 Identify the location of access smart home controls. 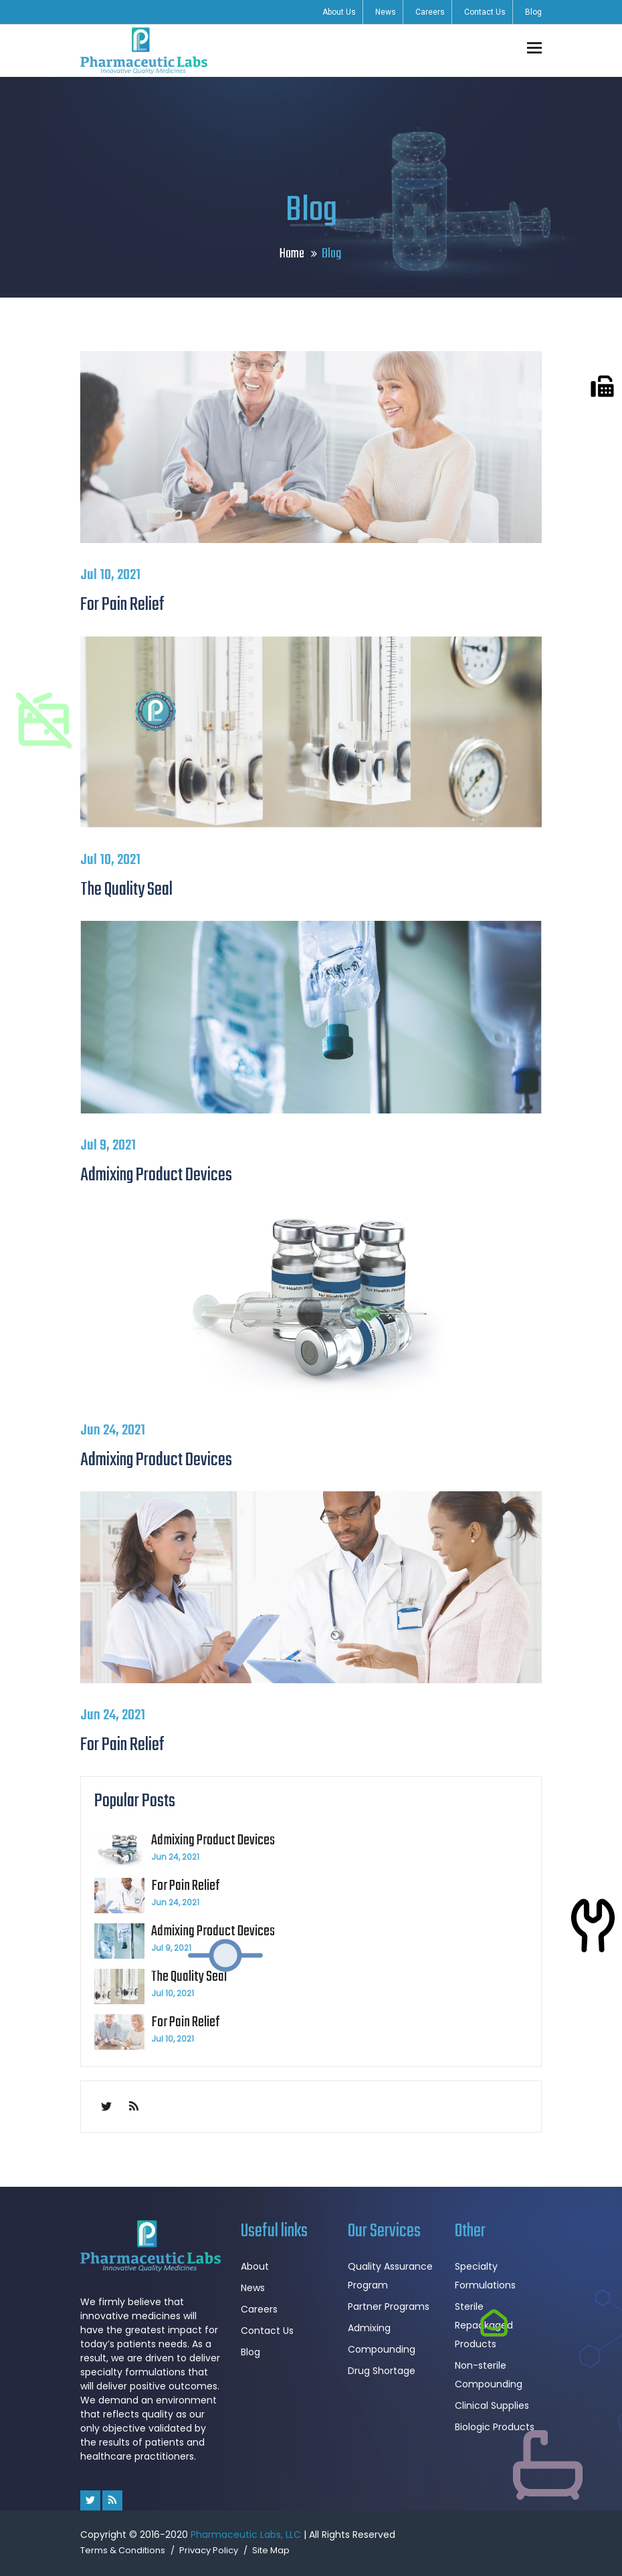
(494, 2323).